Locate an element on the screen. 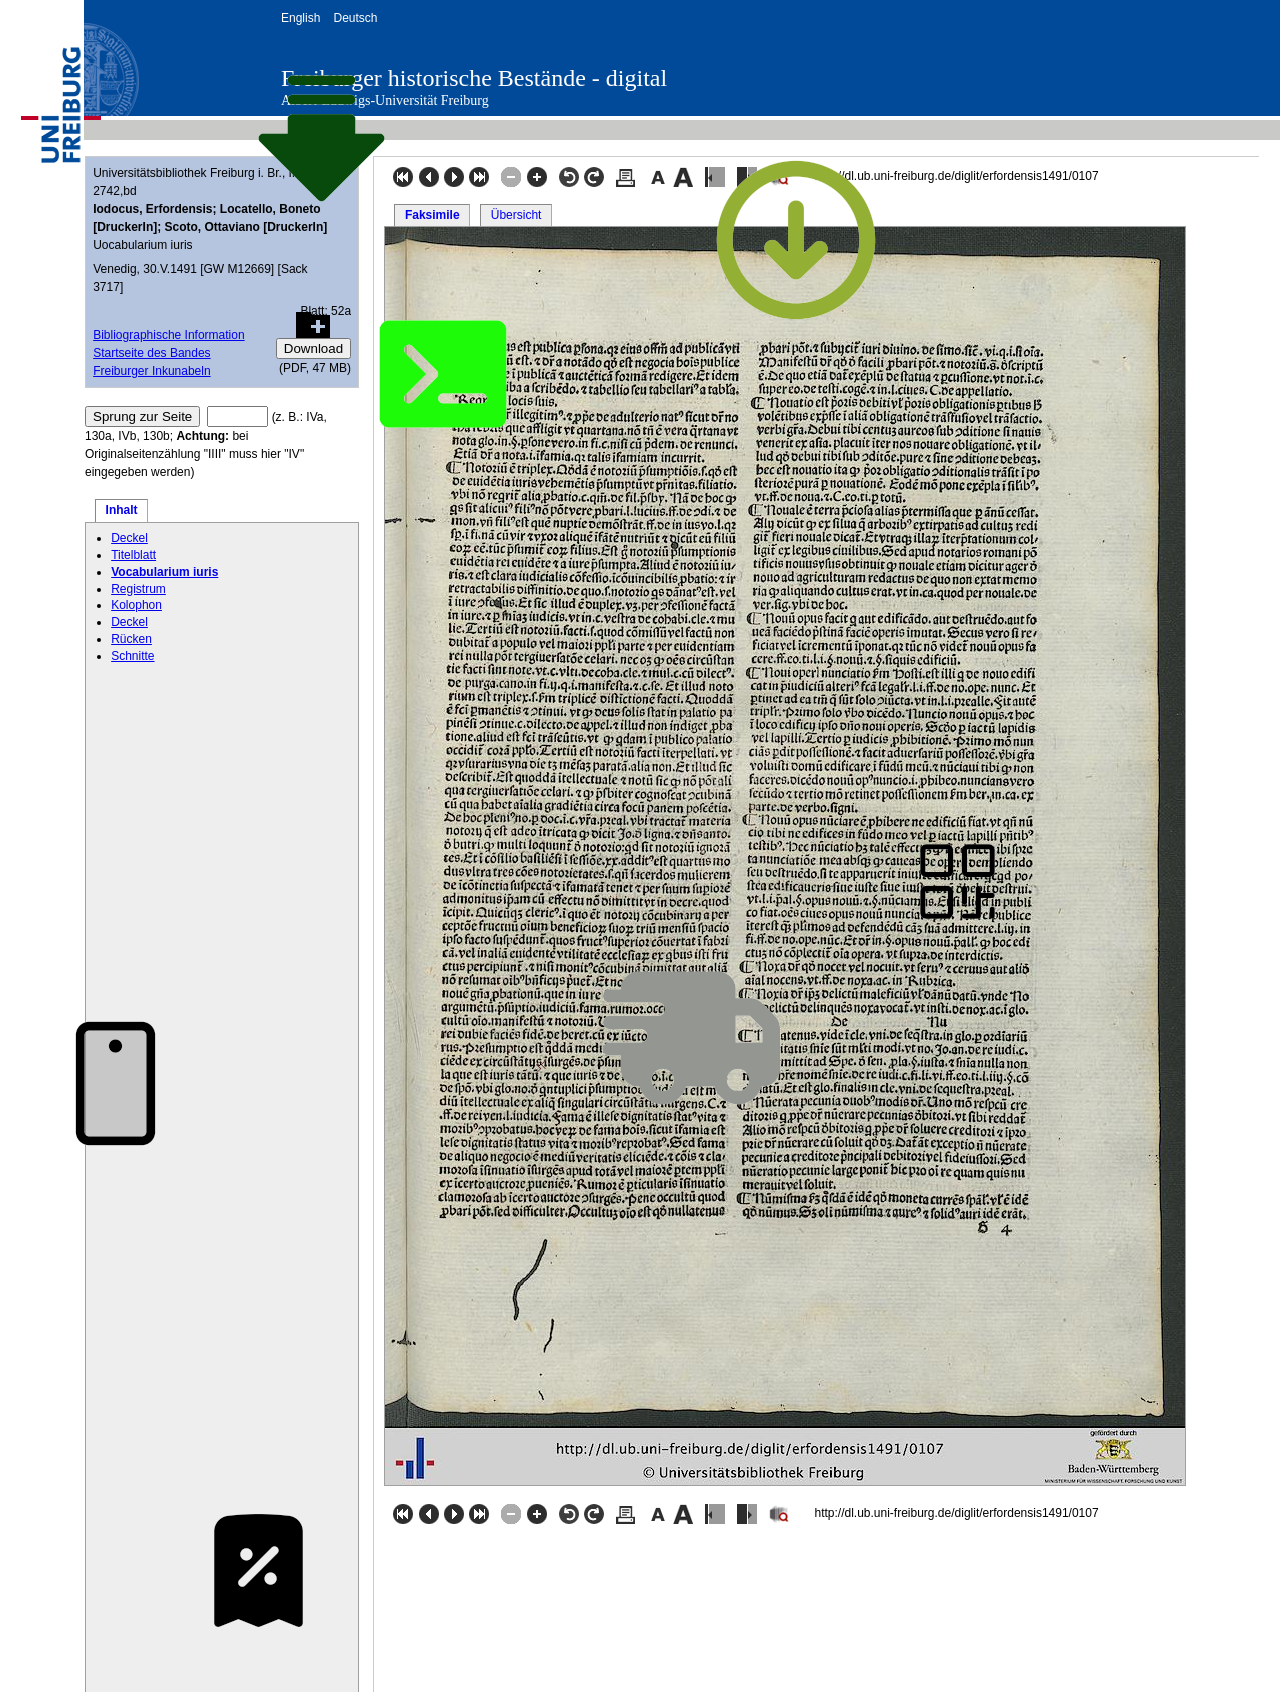 This screenshot has width=1280, height=1692. indicates express or fast shipping is located at coordinates (691, 1033).